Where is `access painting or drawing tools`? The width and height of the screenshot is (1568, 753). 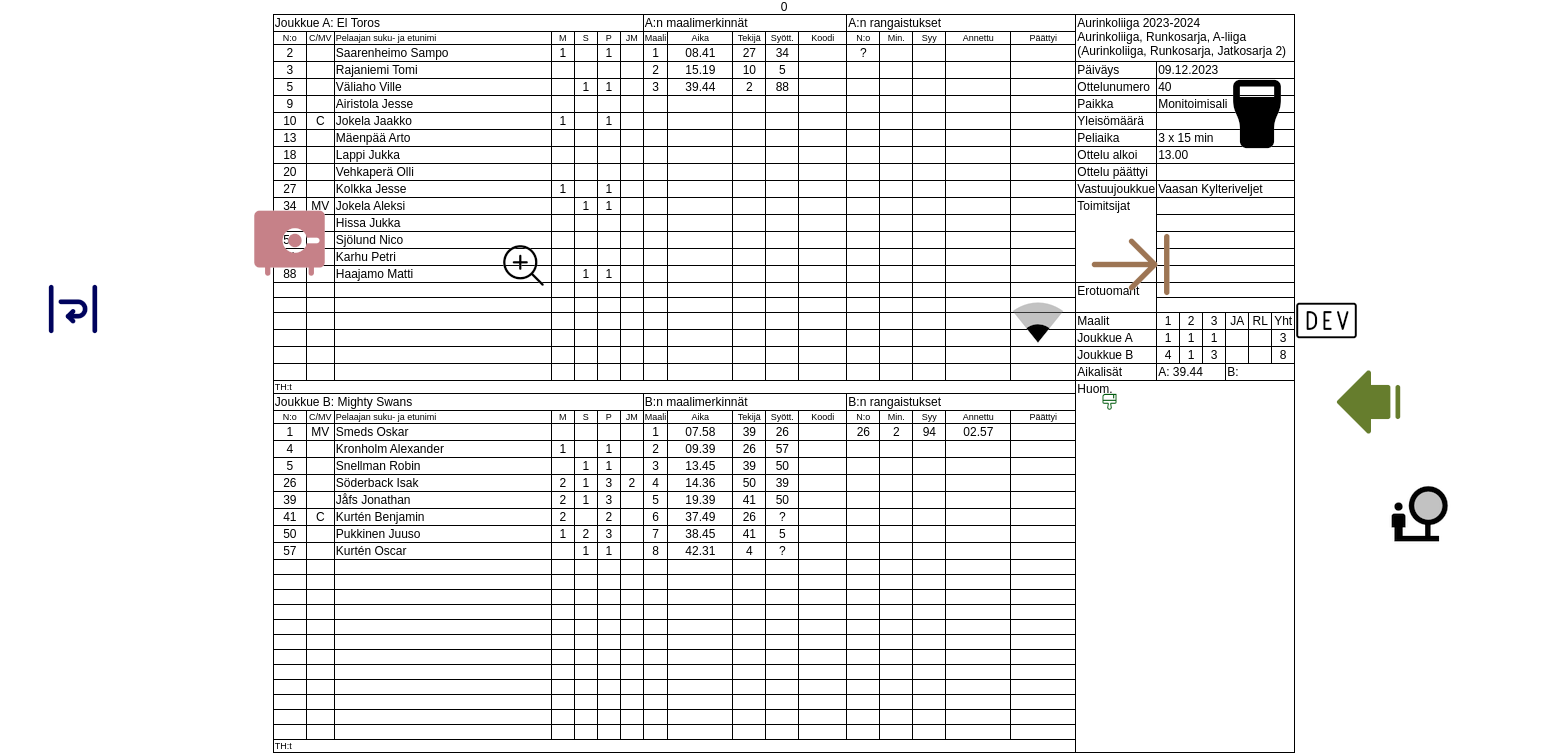
access painting or drawing tools is located at coordinates (1109, 401).